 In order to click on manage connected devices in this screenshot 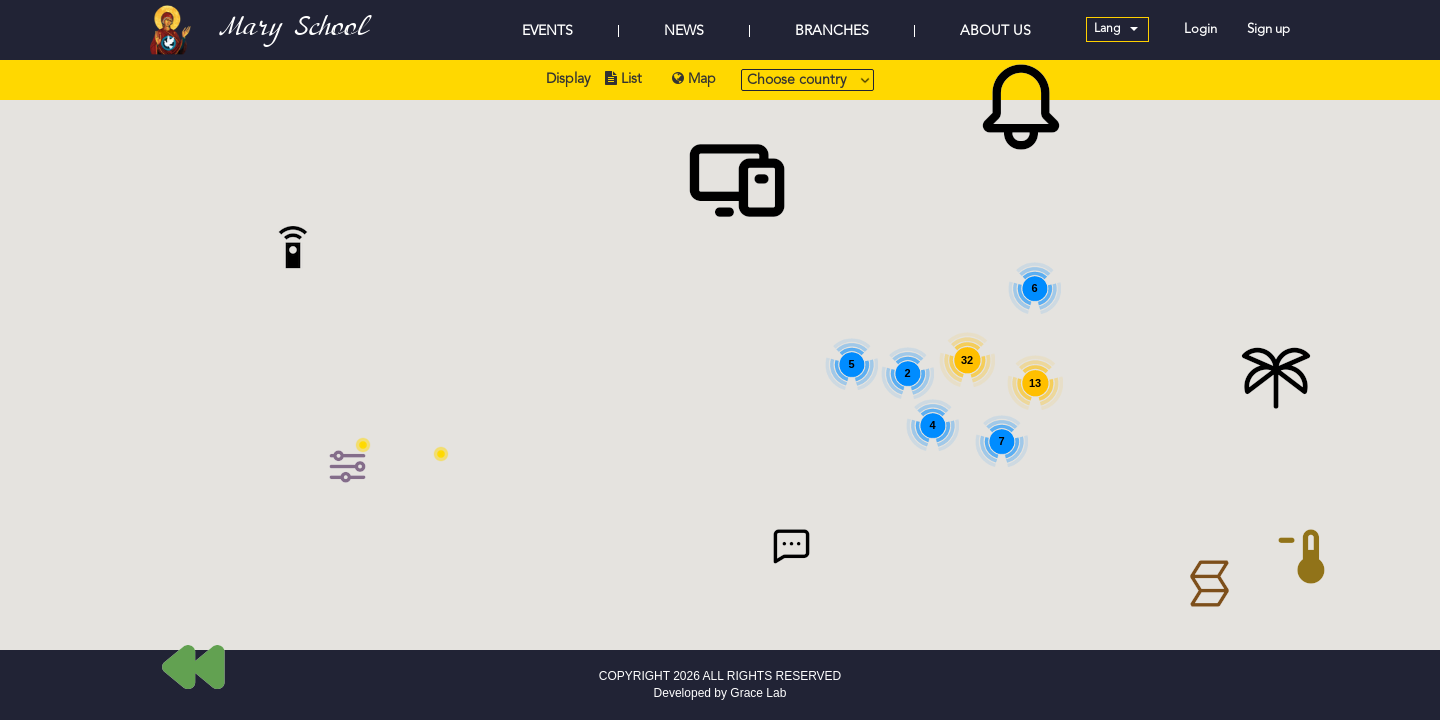, I will do `click(735, 180)`.